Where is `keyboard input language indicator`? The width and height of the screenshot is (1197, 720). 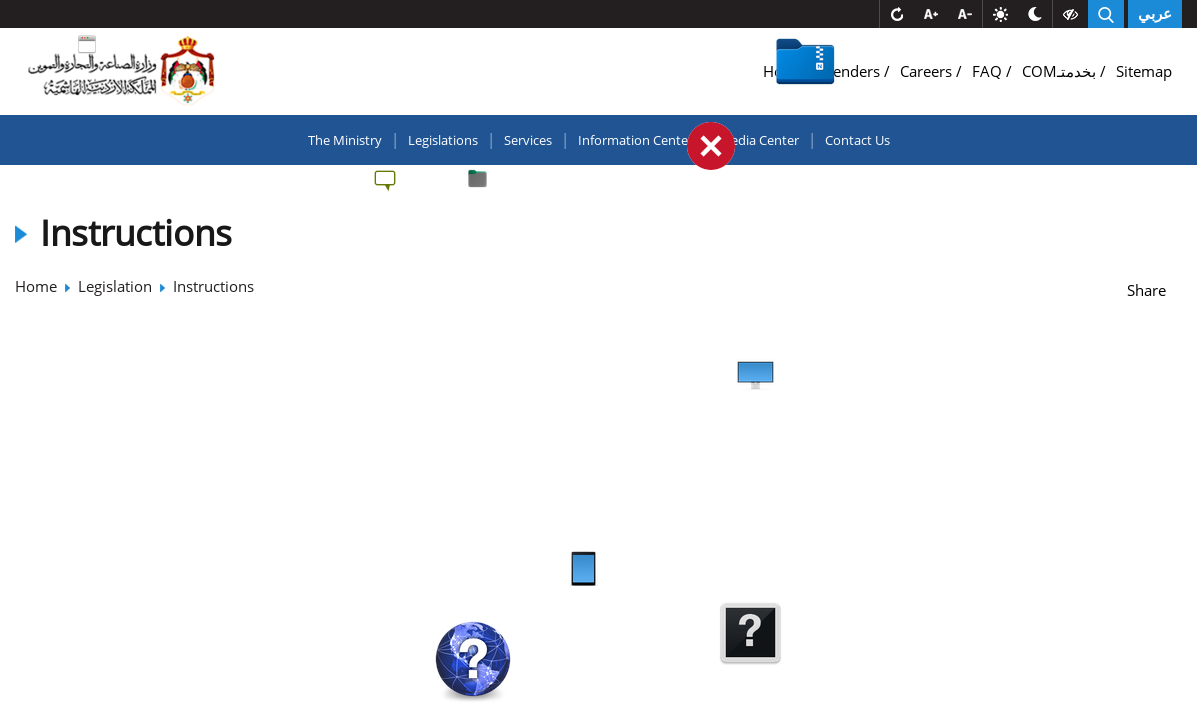
keyboard input language indicator is located at coordinates (385, 181).